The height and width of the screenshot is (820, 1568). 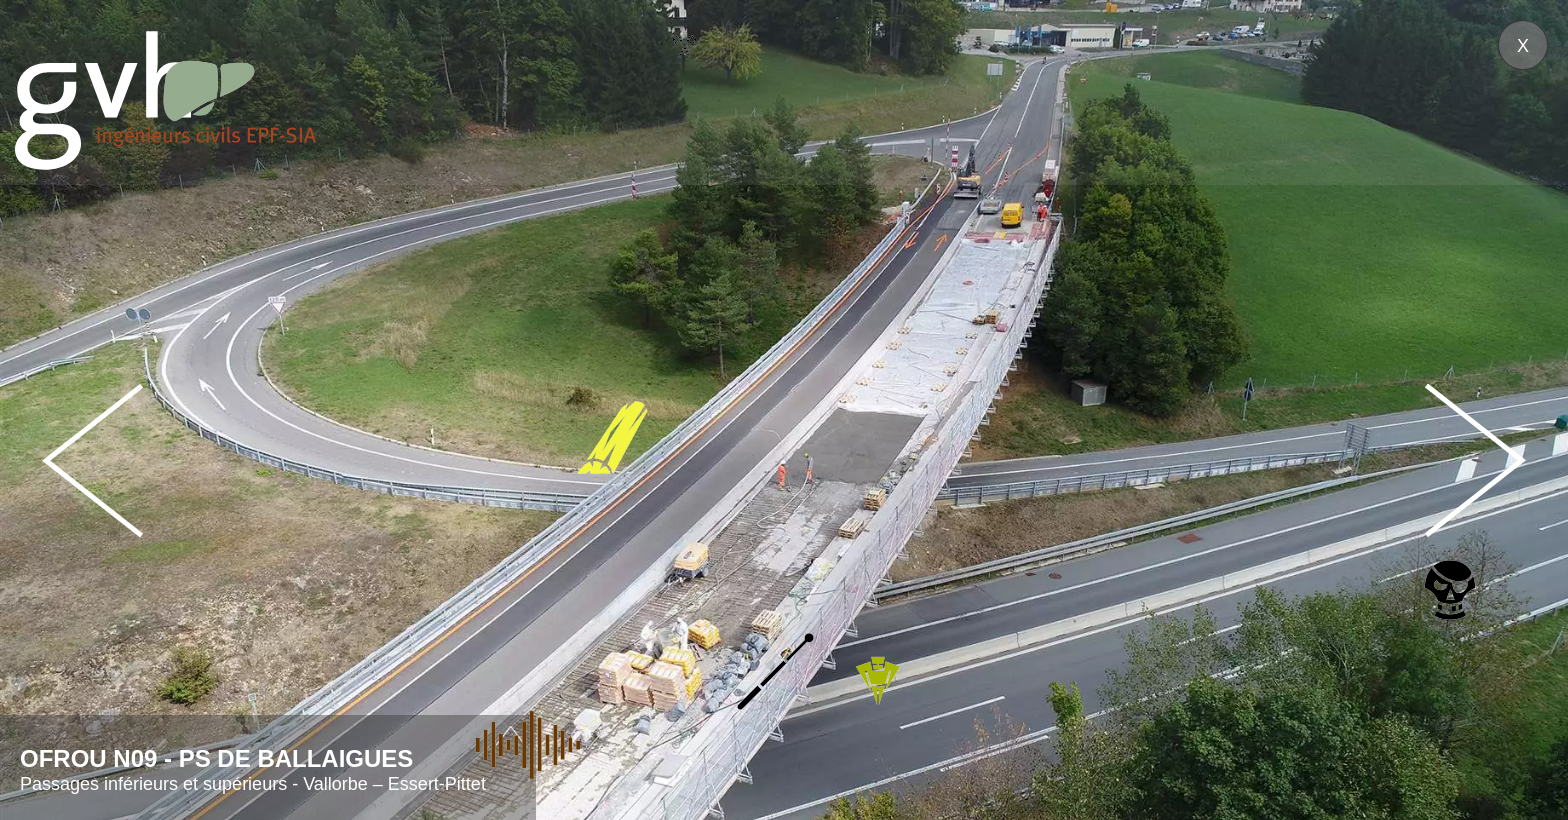 I want to click on access pirate or nautical themed game content, so click(x=1450, y=590).